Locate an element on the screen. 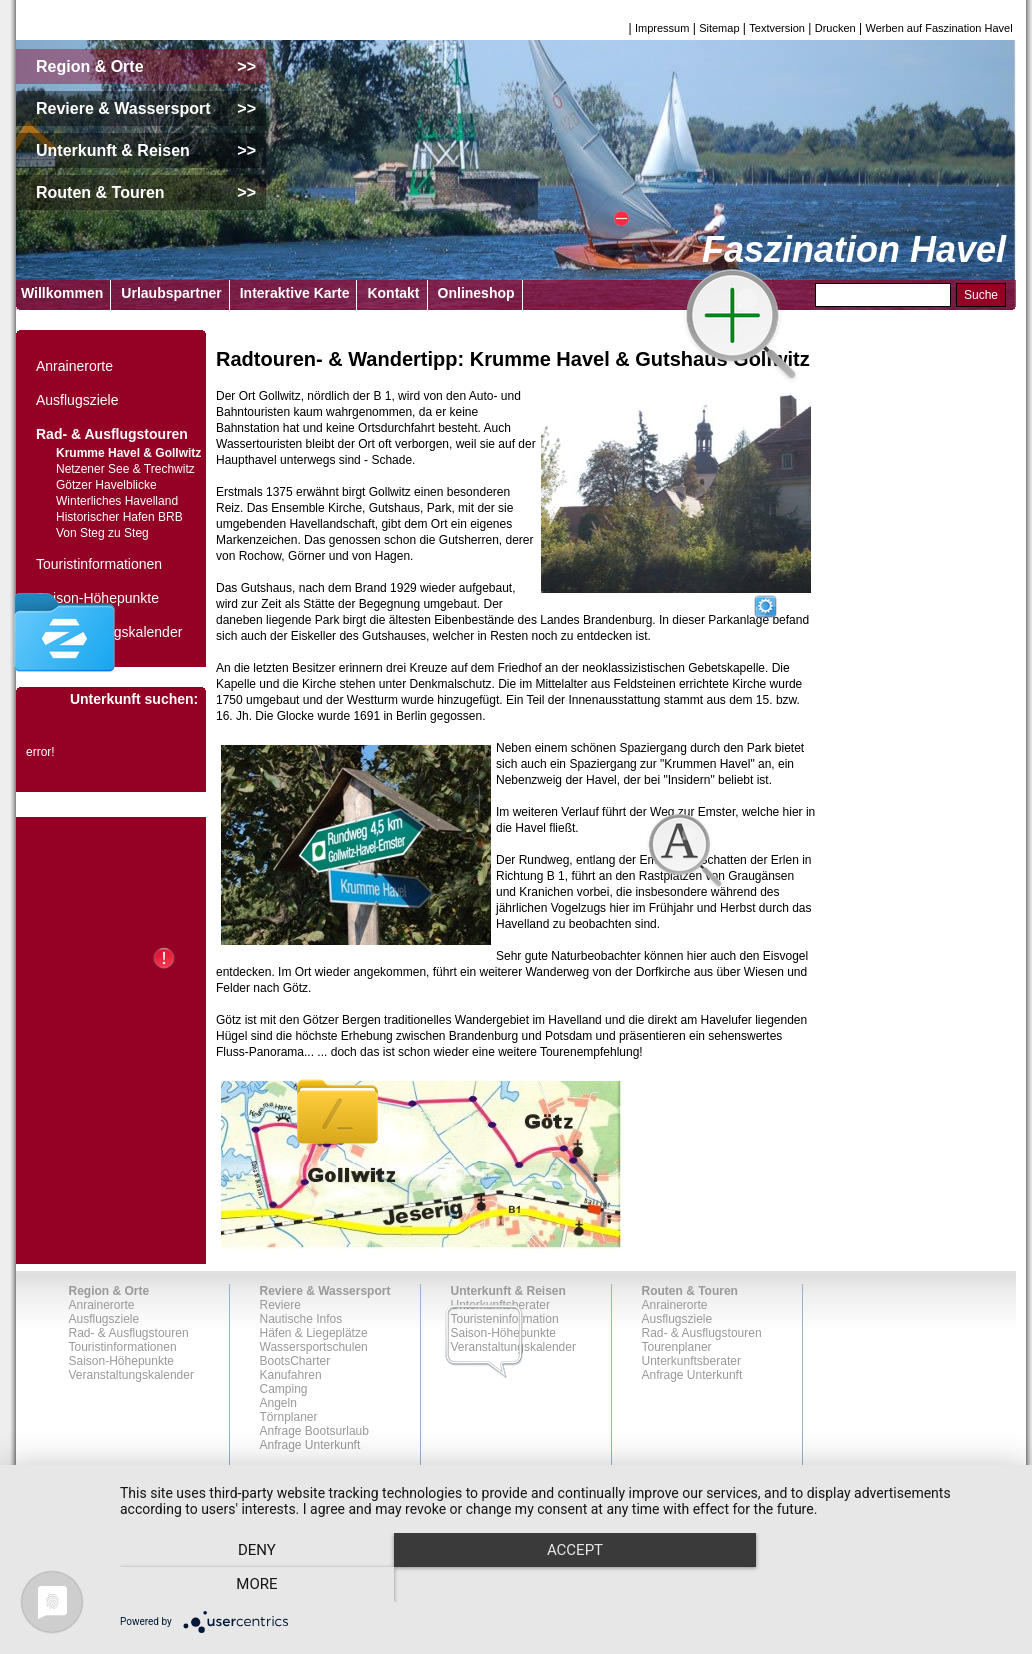 This screenshot has width=1032, height=1654. zoom in on the current view is located at coordinates (740, 323).